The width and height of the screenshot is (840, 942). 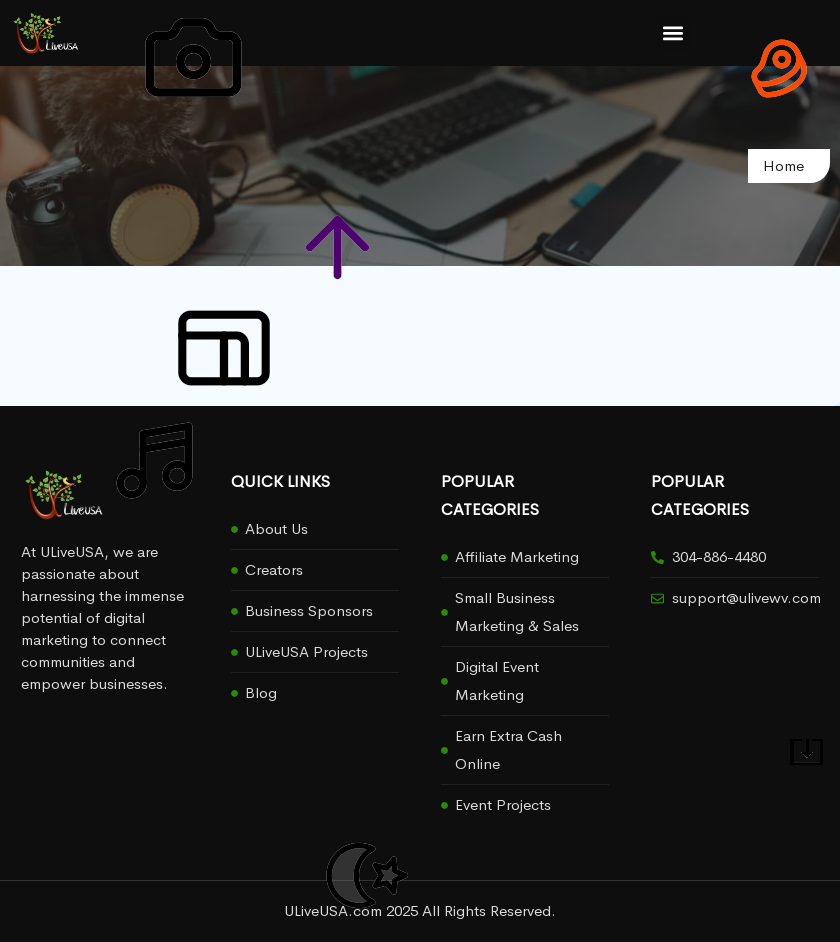 What do you see at coordinates (807, 752) in the screenshot?
I see `download or install a system update` at bounding box center [807, 752].